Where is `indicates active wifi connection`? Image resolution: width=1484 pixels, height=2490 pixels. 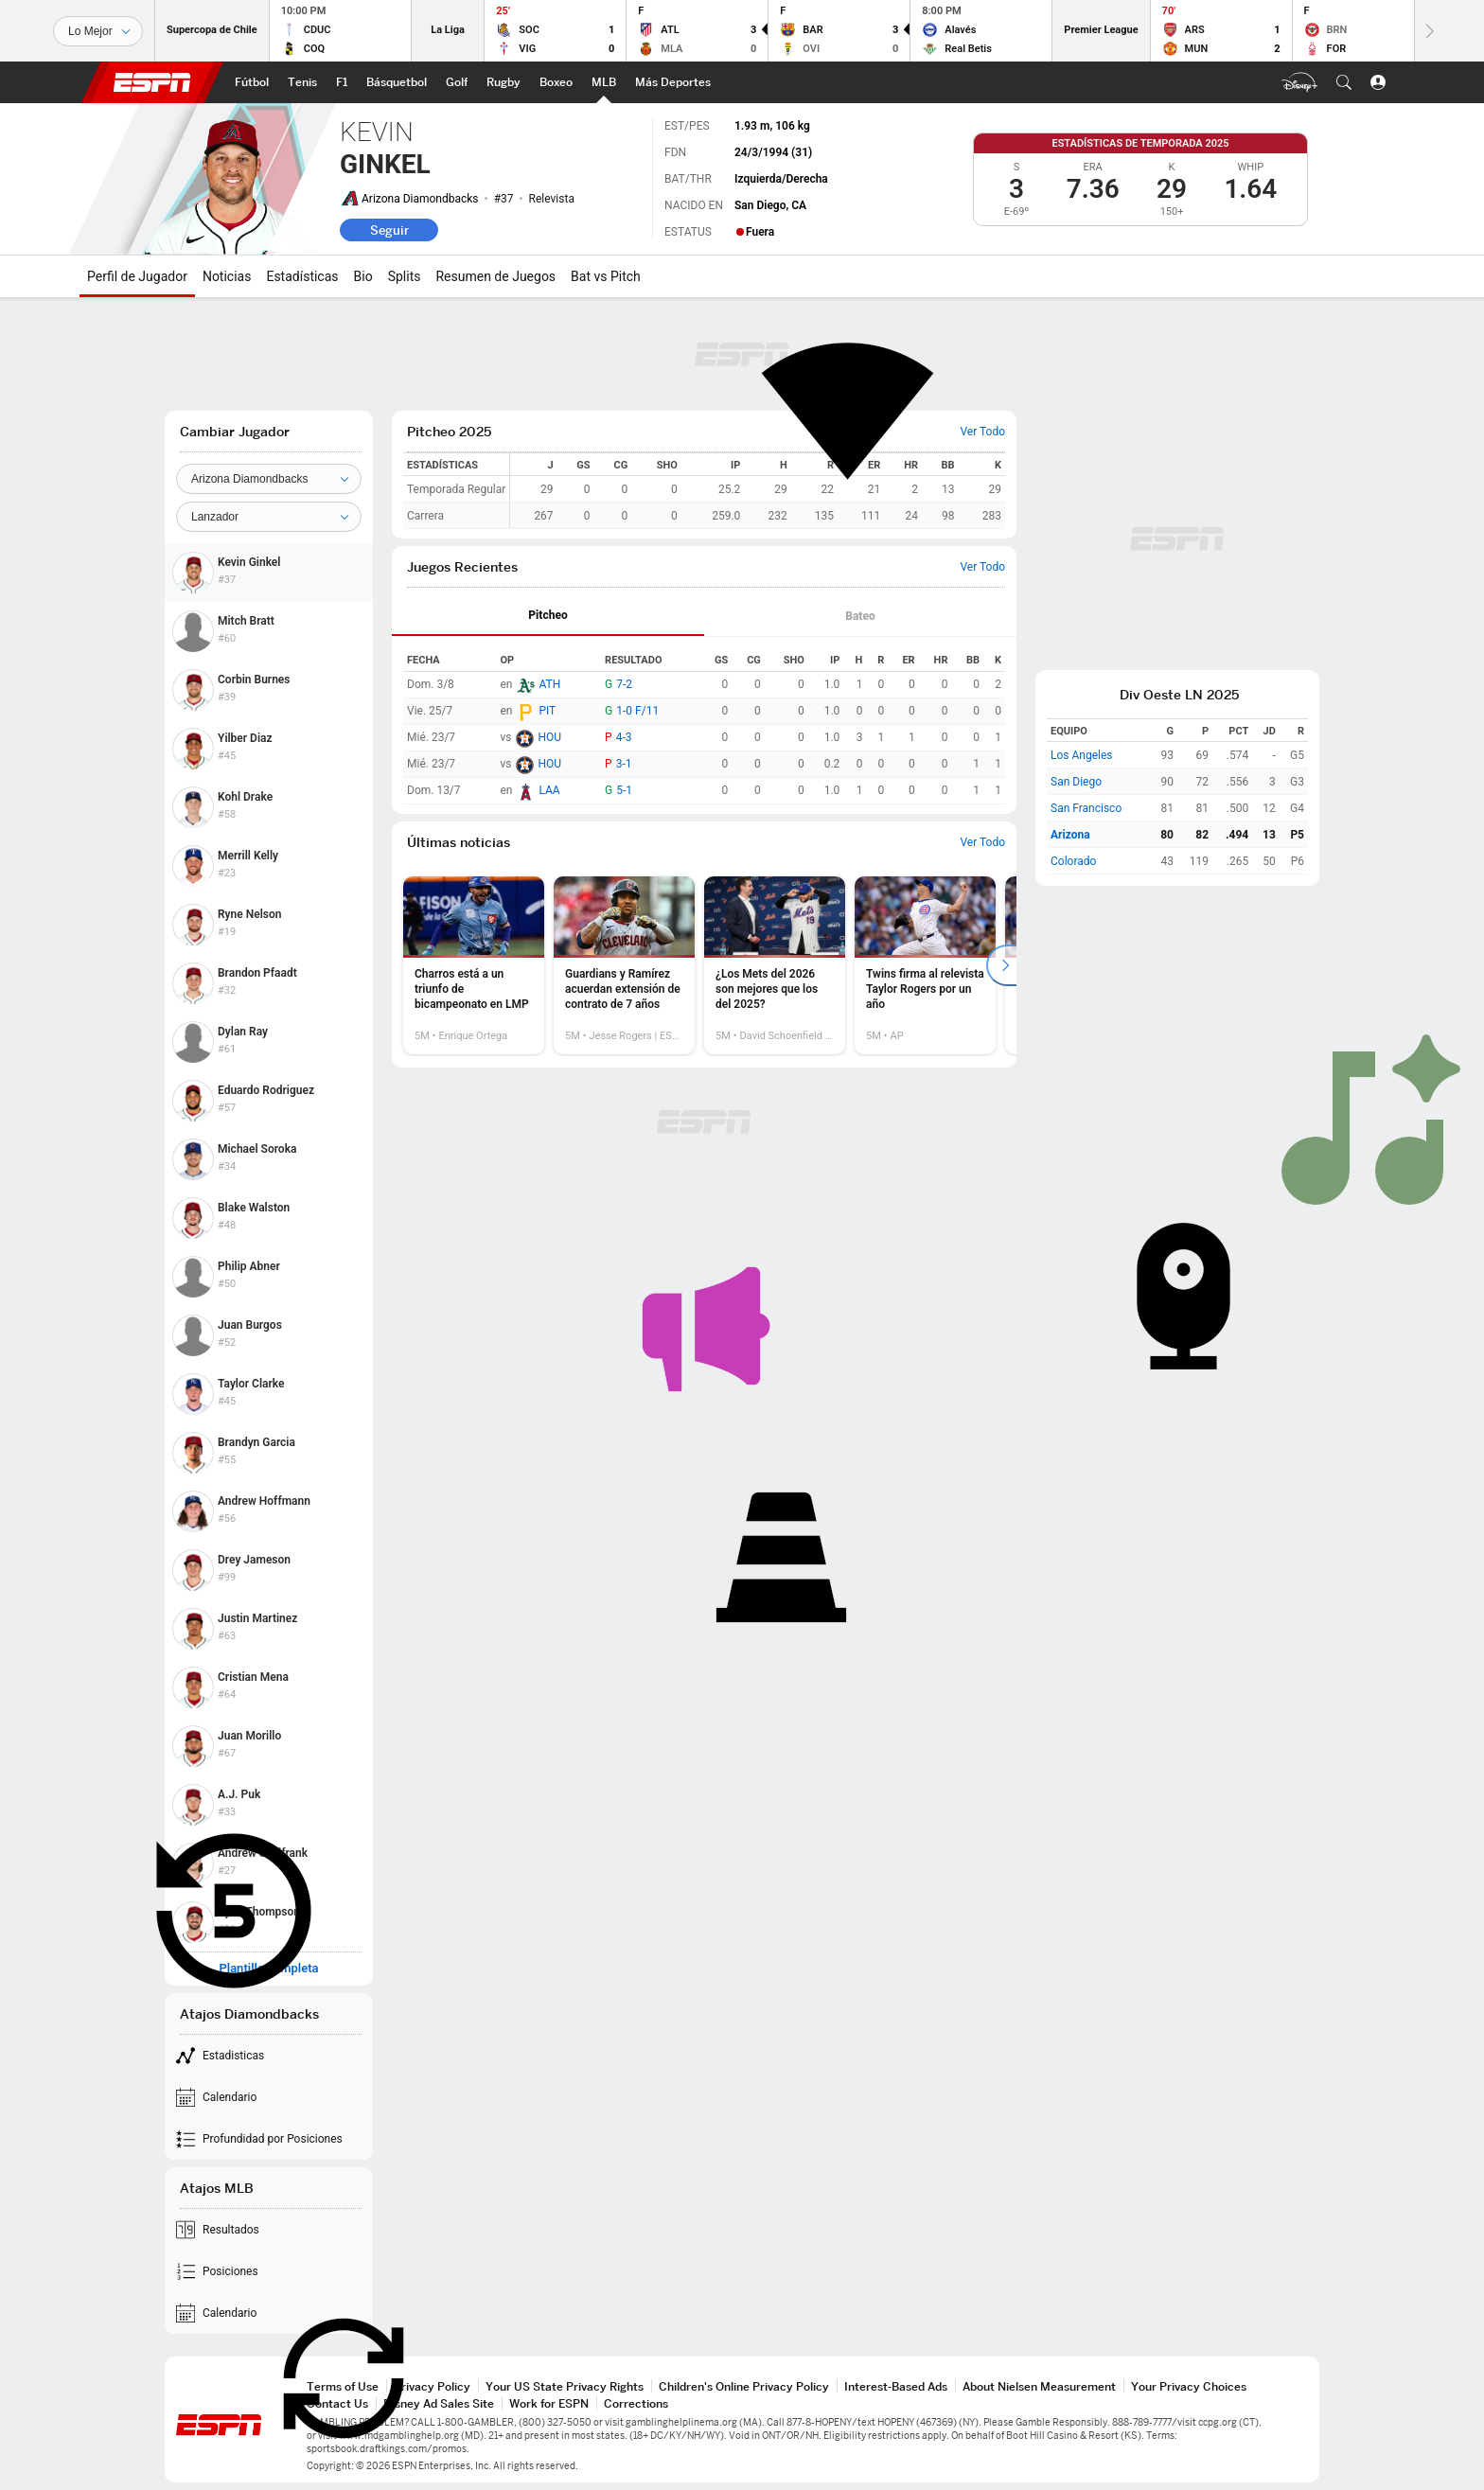 indicates active wifi connection is located at coordinates (847, 411).